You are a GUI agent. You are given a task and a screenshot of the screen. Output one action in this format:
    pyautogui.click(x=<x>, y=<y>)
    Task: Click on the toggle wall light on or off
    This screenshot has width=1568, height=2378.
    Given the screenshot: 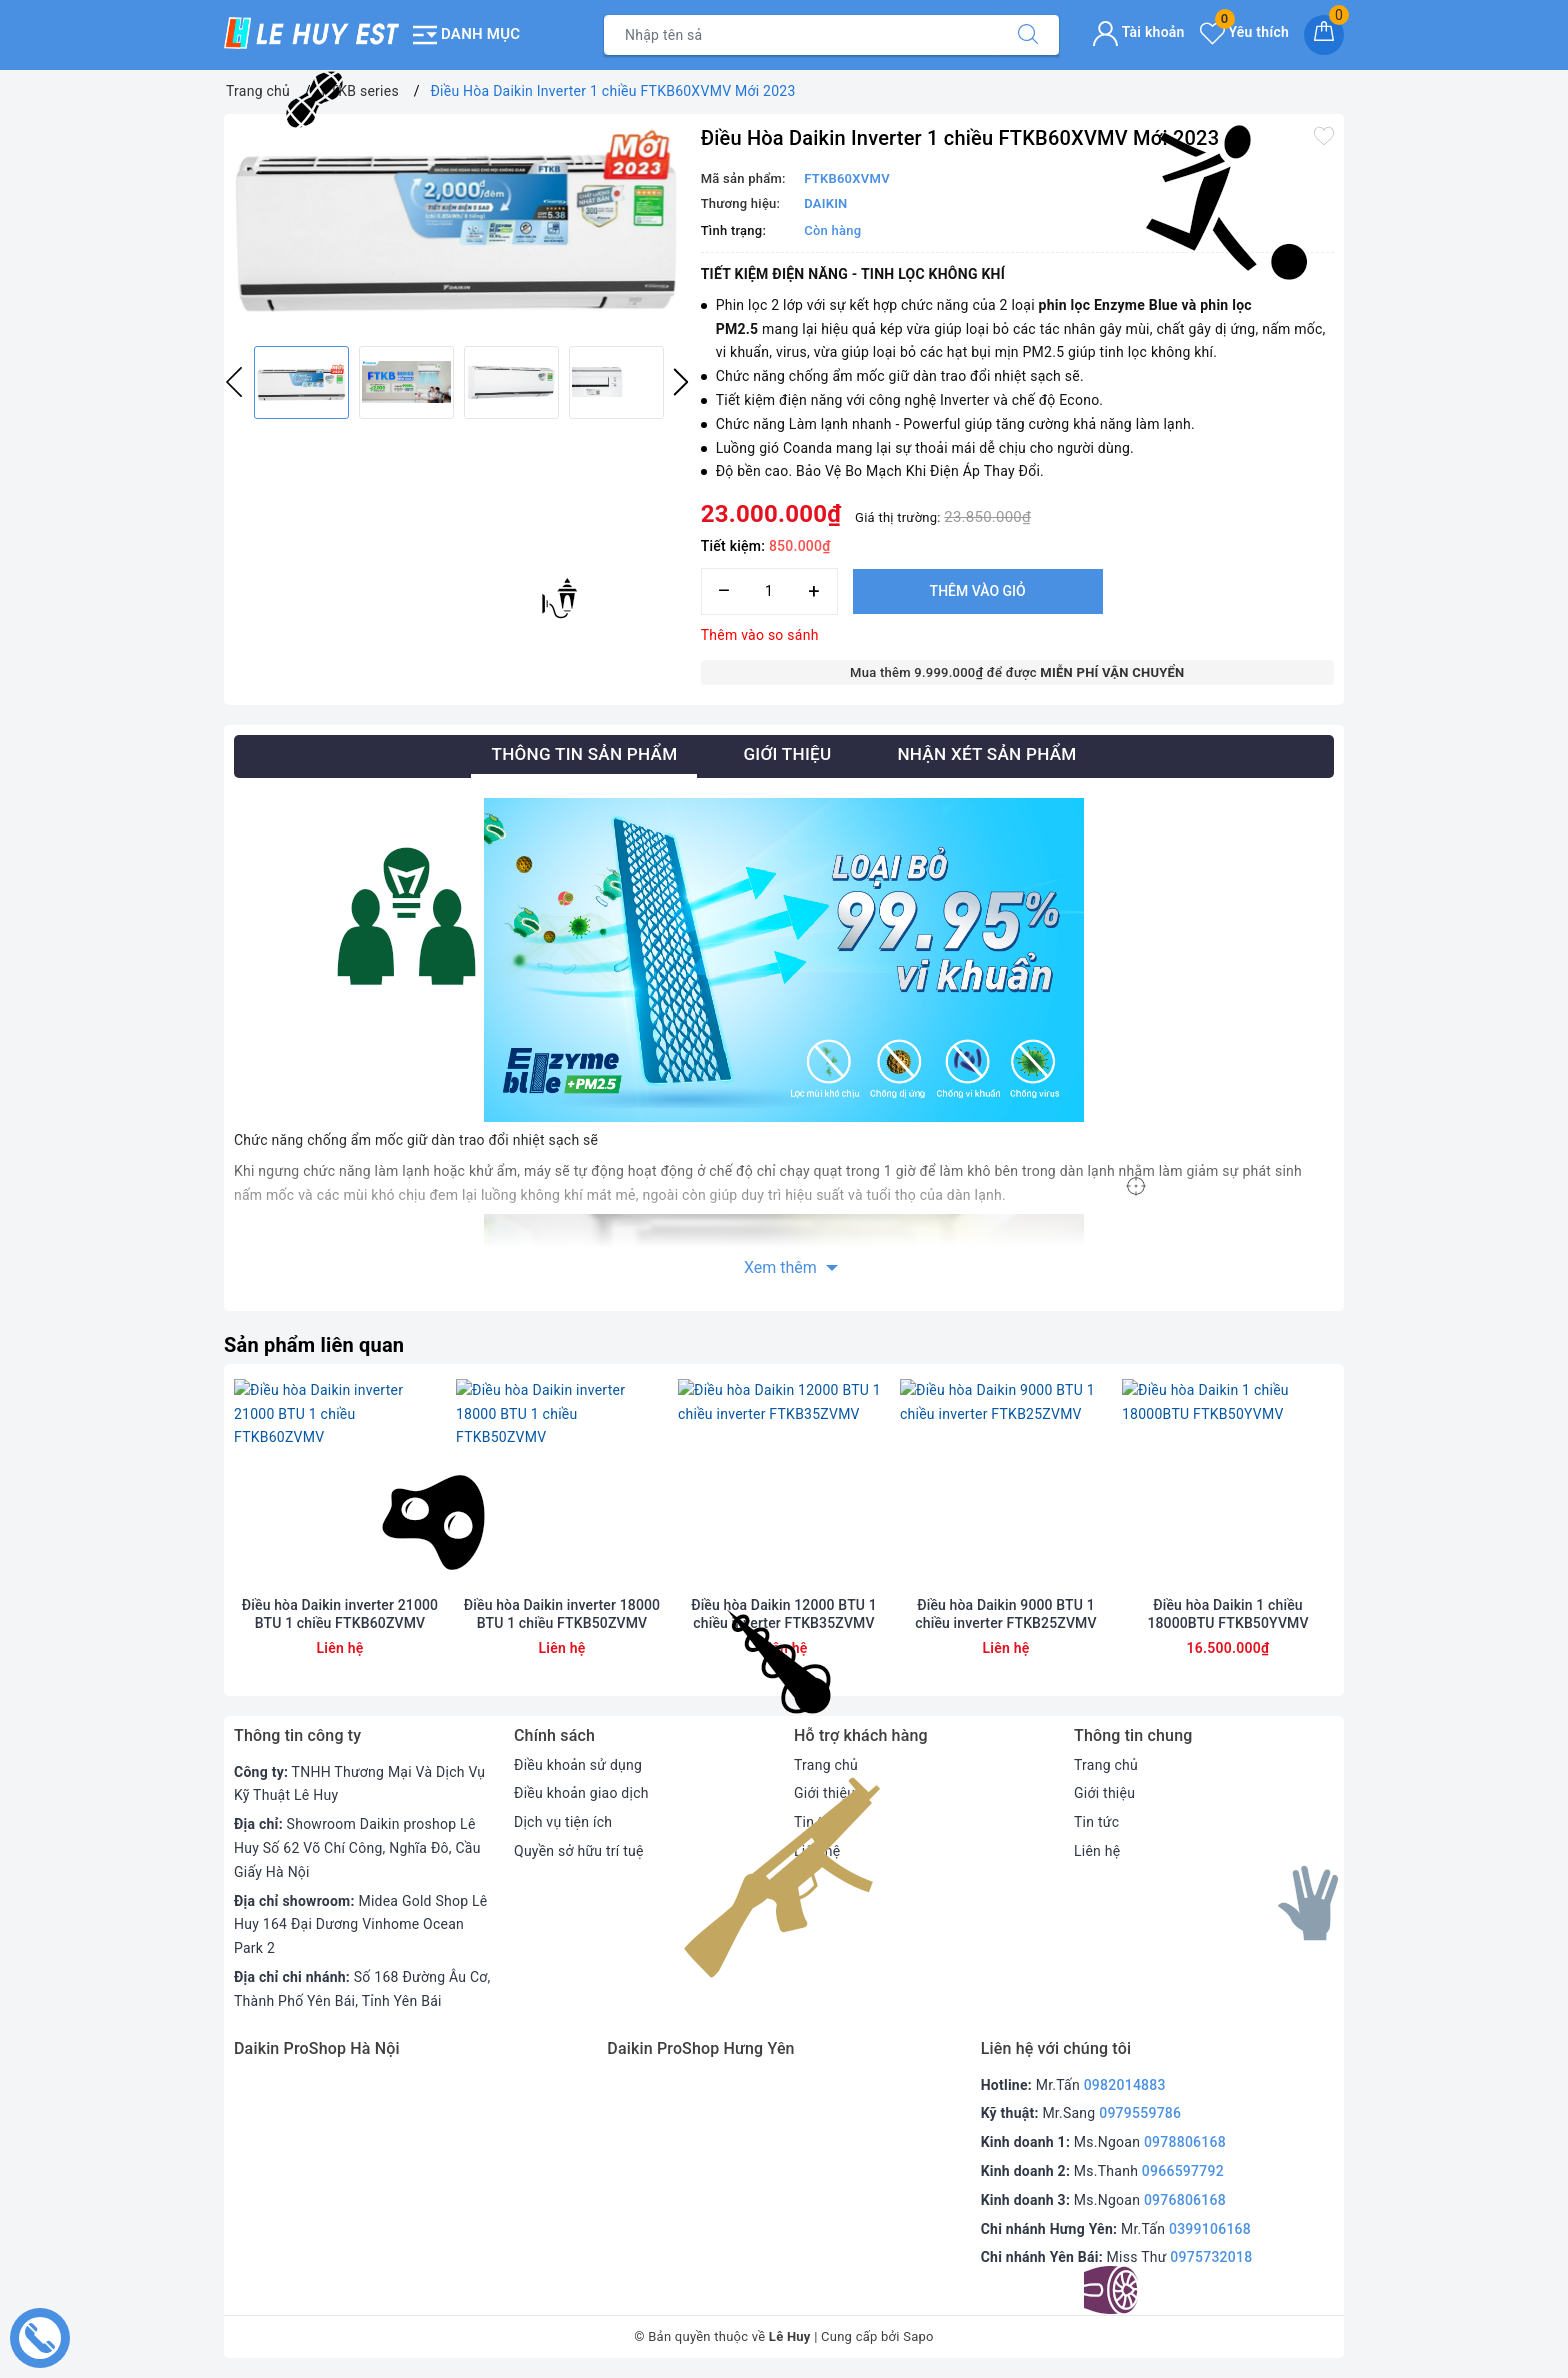 What is the action you would take?
    pyautogui.click(x=563, y=598)
    